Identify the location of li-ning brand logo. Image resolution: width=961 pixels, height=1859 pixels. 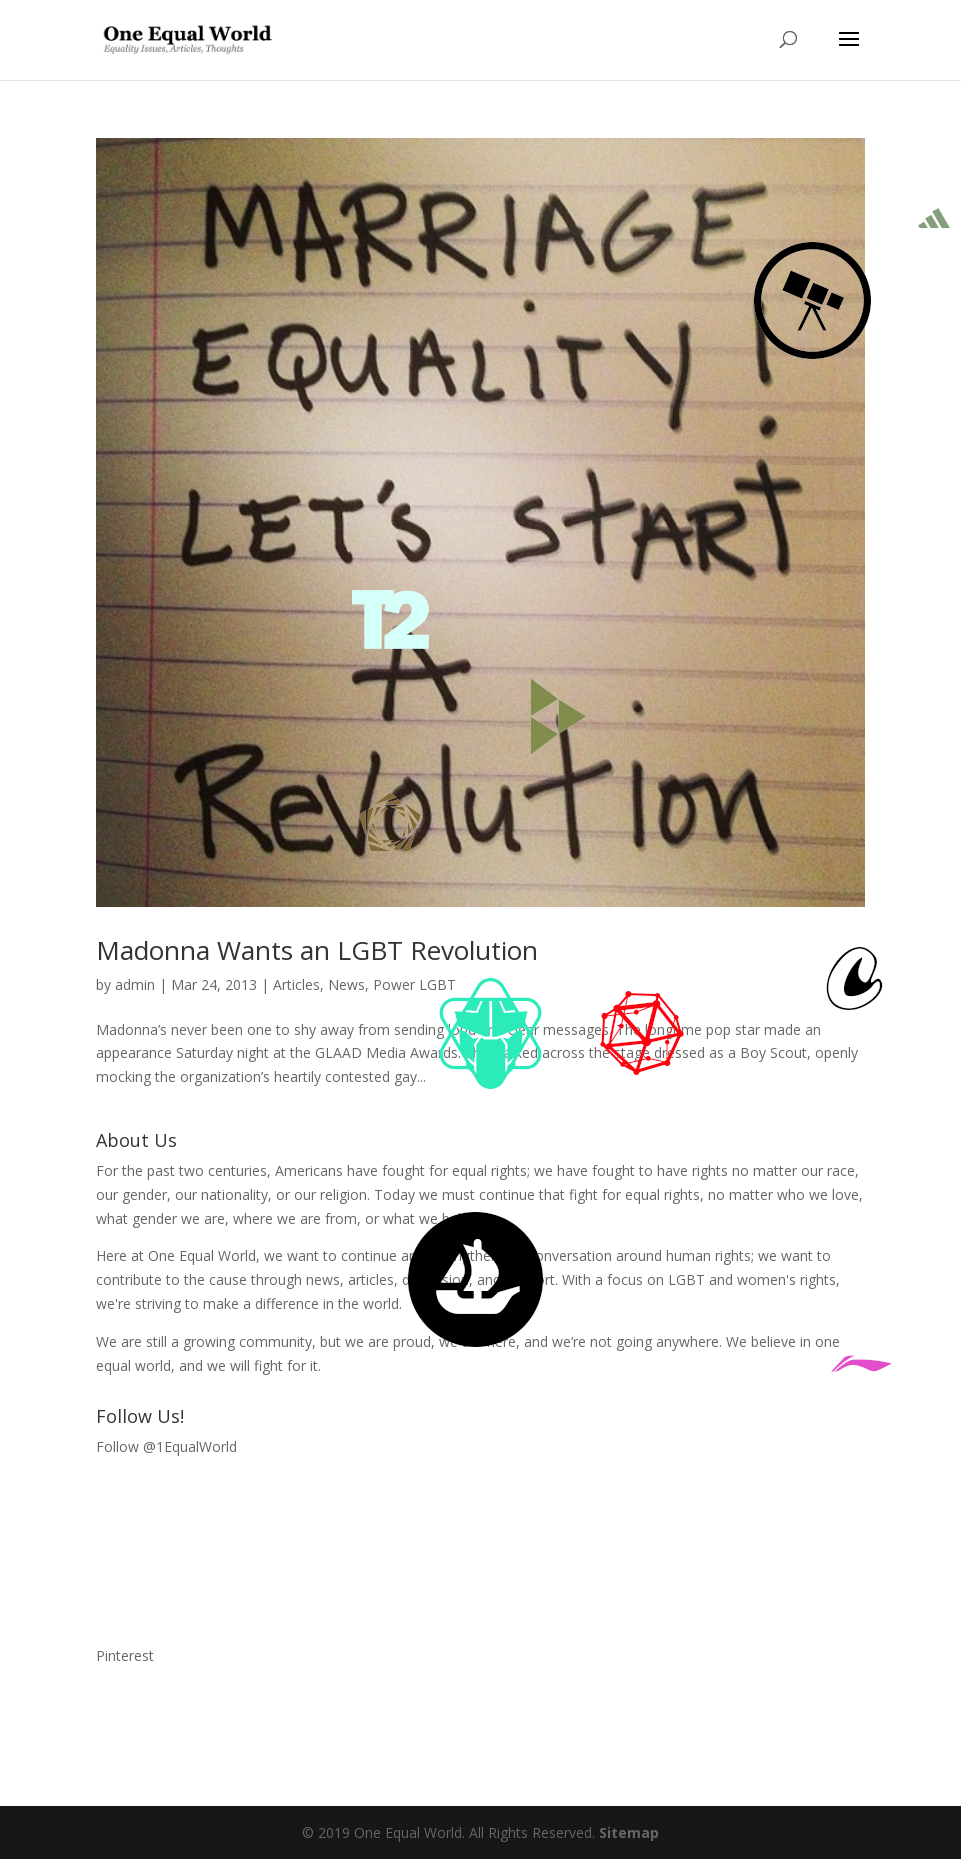
(861, 1363).